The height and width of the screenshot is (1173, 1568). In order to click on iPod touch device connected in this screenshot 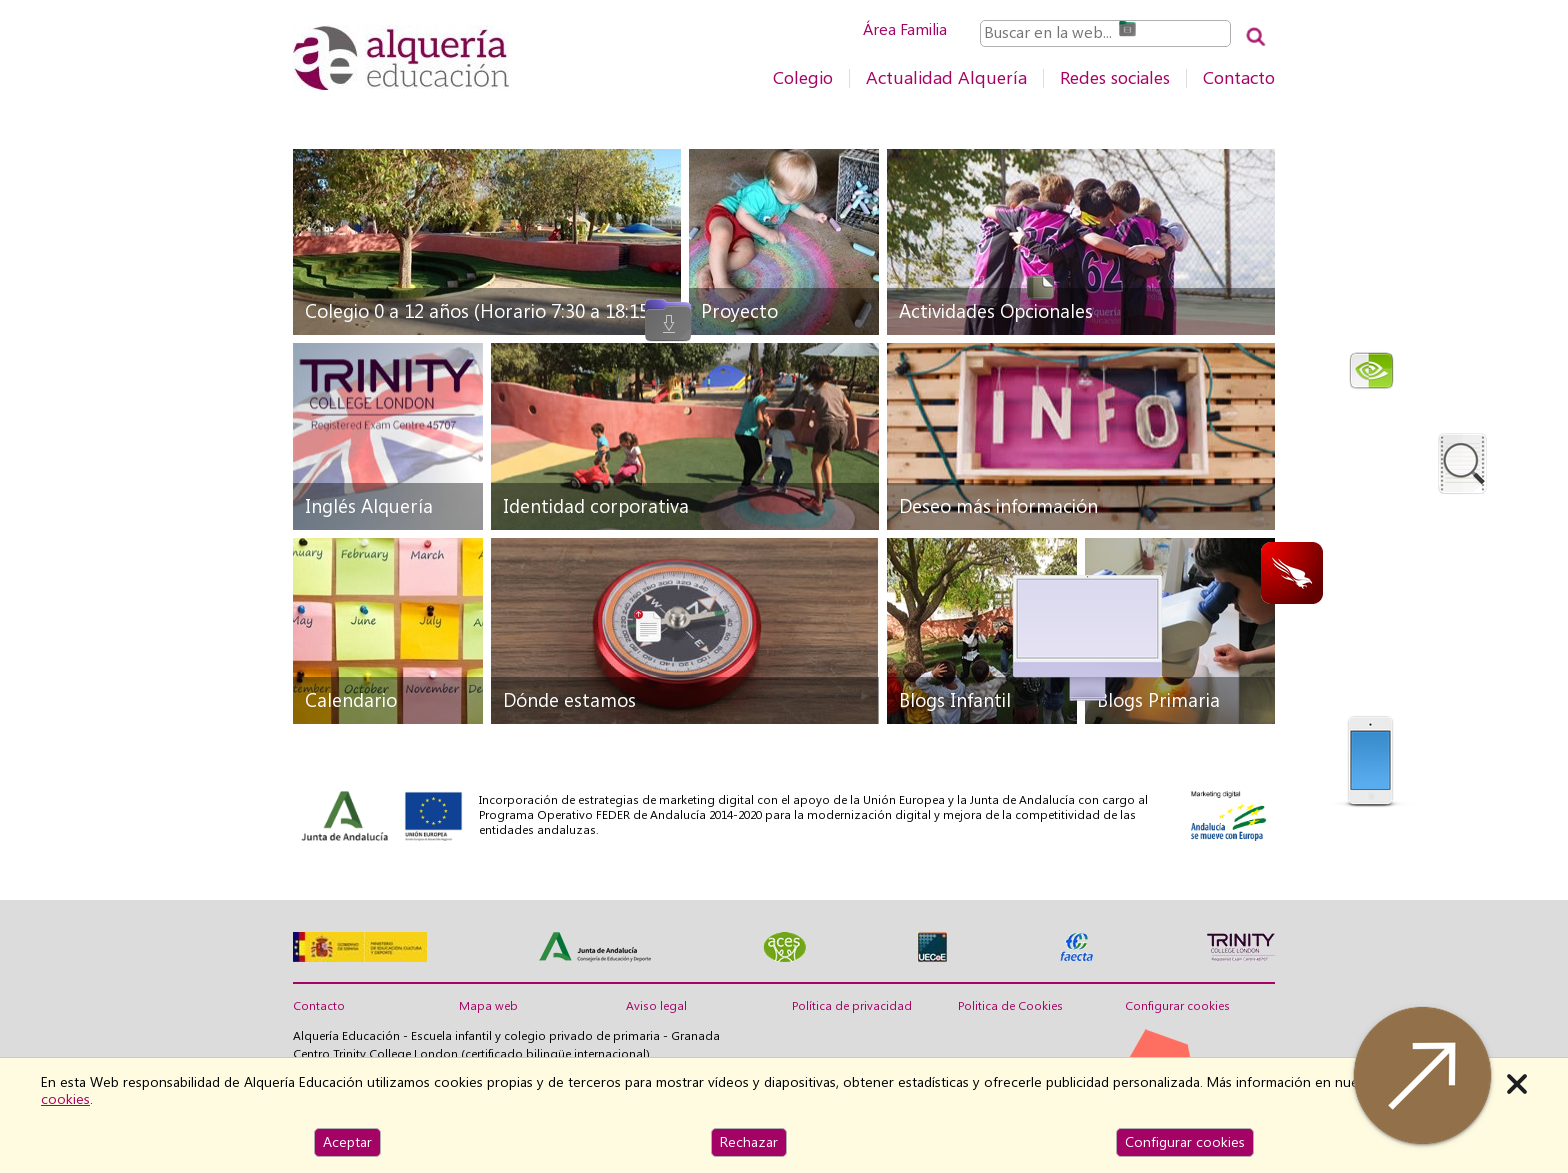, I will do `click(1370, 759)`.